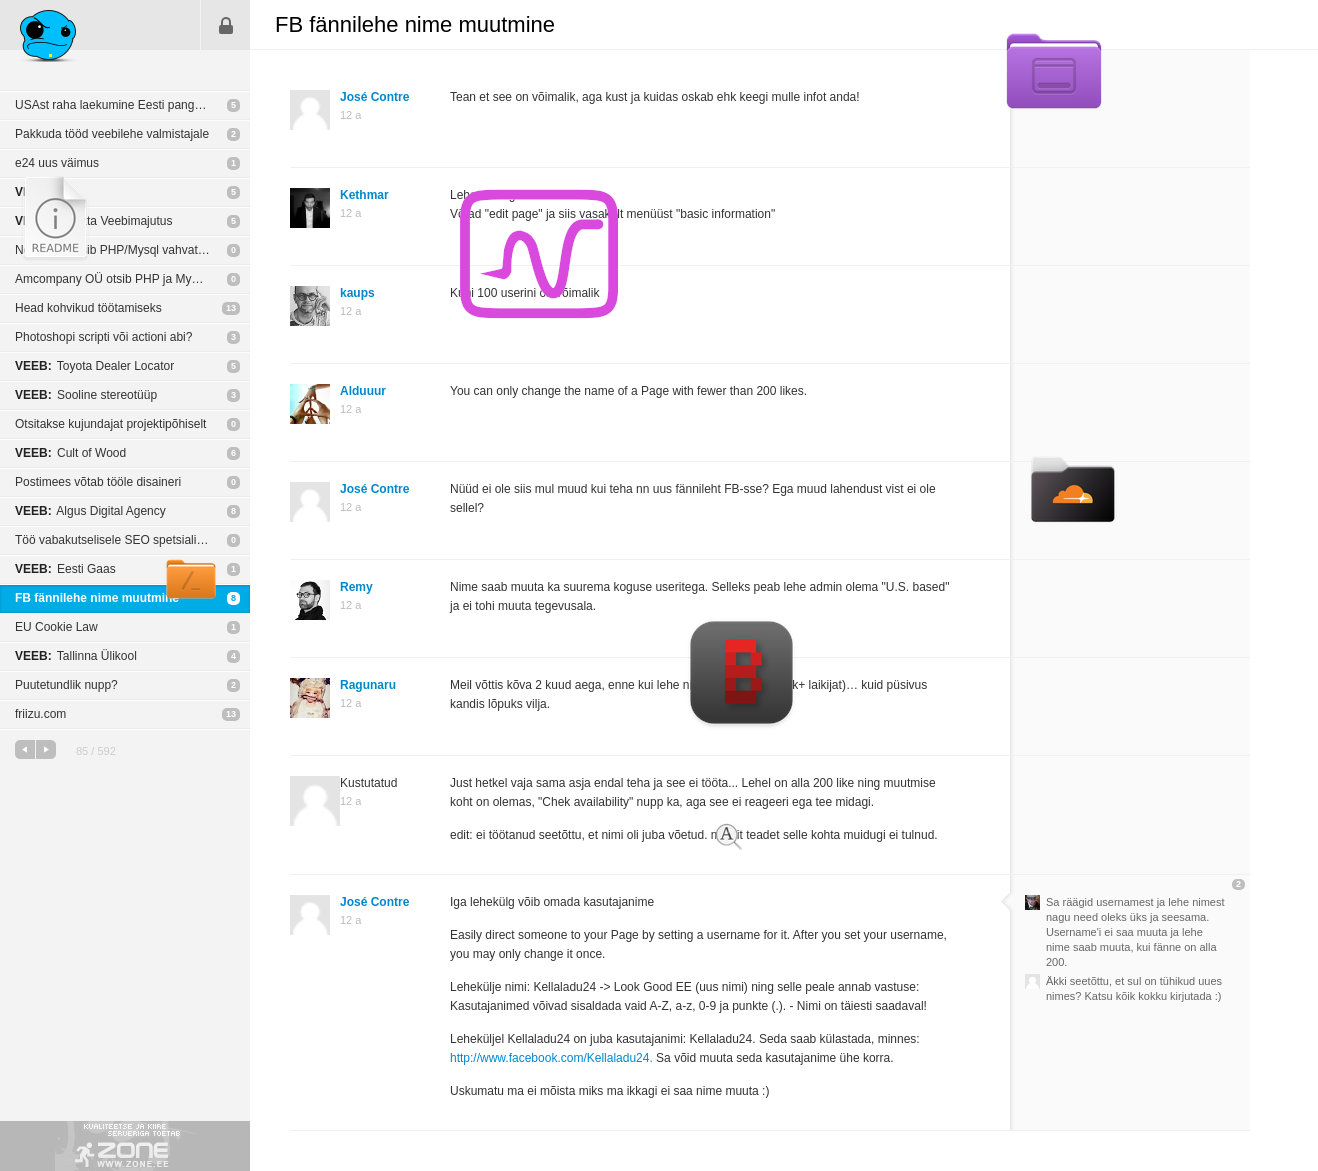 The image size is (1318, 1171). Describe the element at coordinates (55, 218) in the screenshot. I see `open readme documentation file` at that location.